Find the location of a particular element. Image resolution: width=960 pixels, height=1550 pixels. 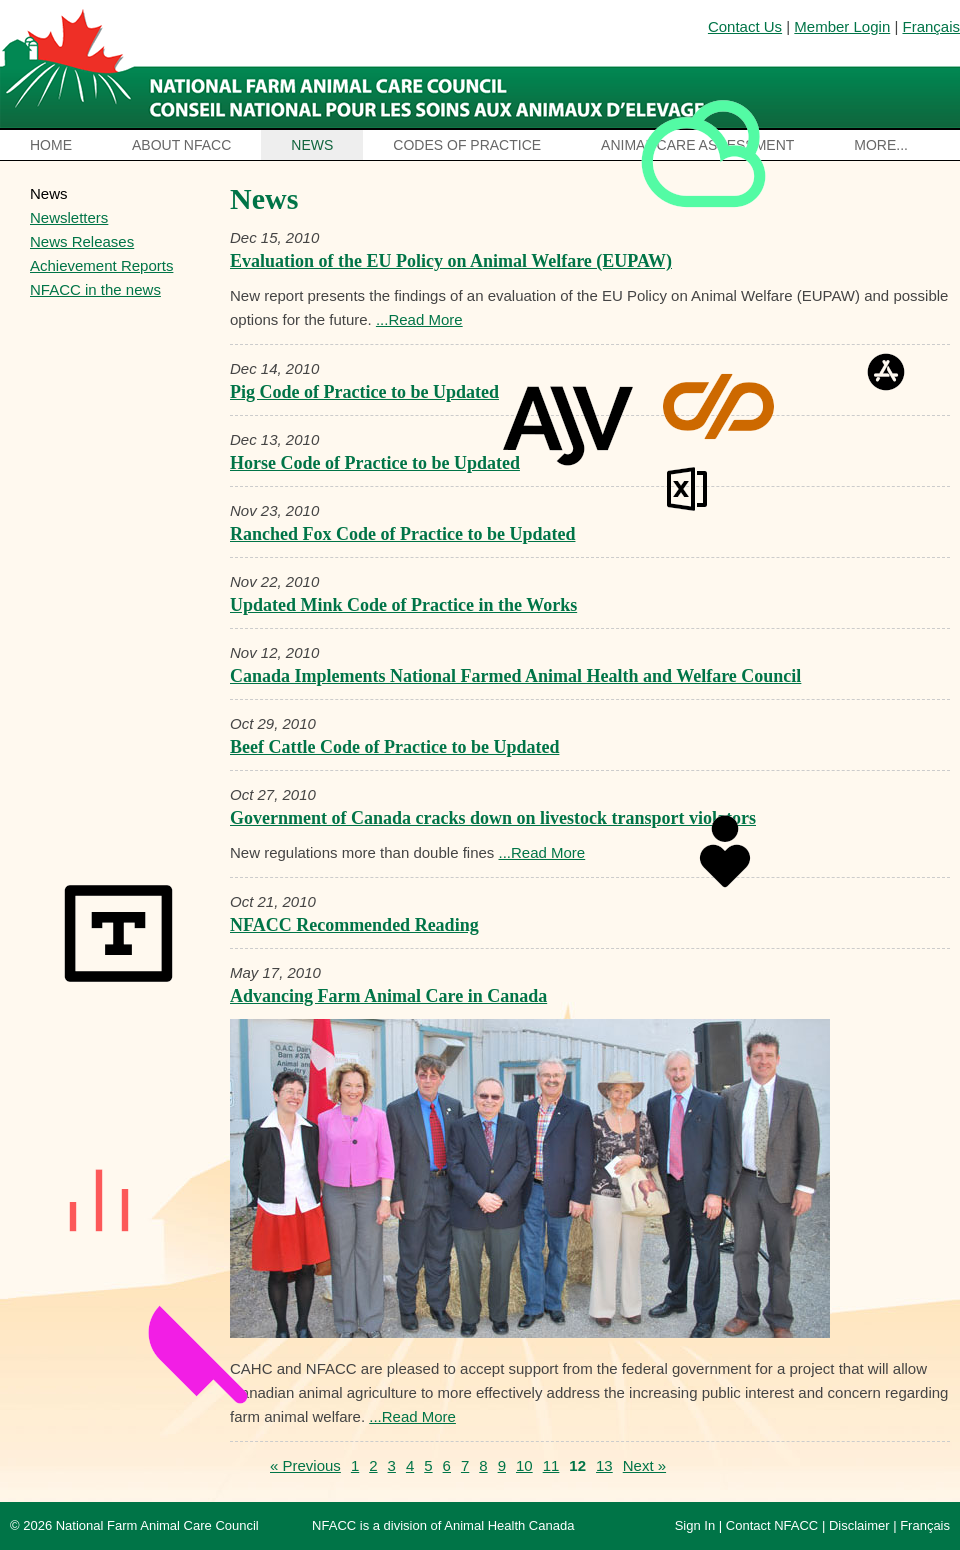

insert a text snippet or template is located at coordinates (118, 933).